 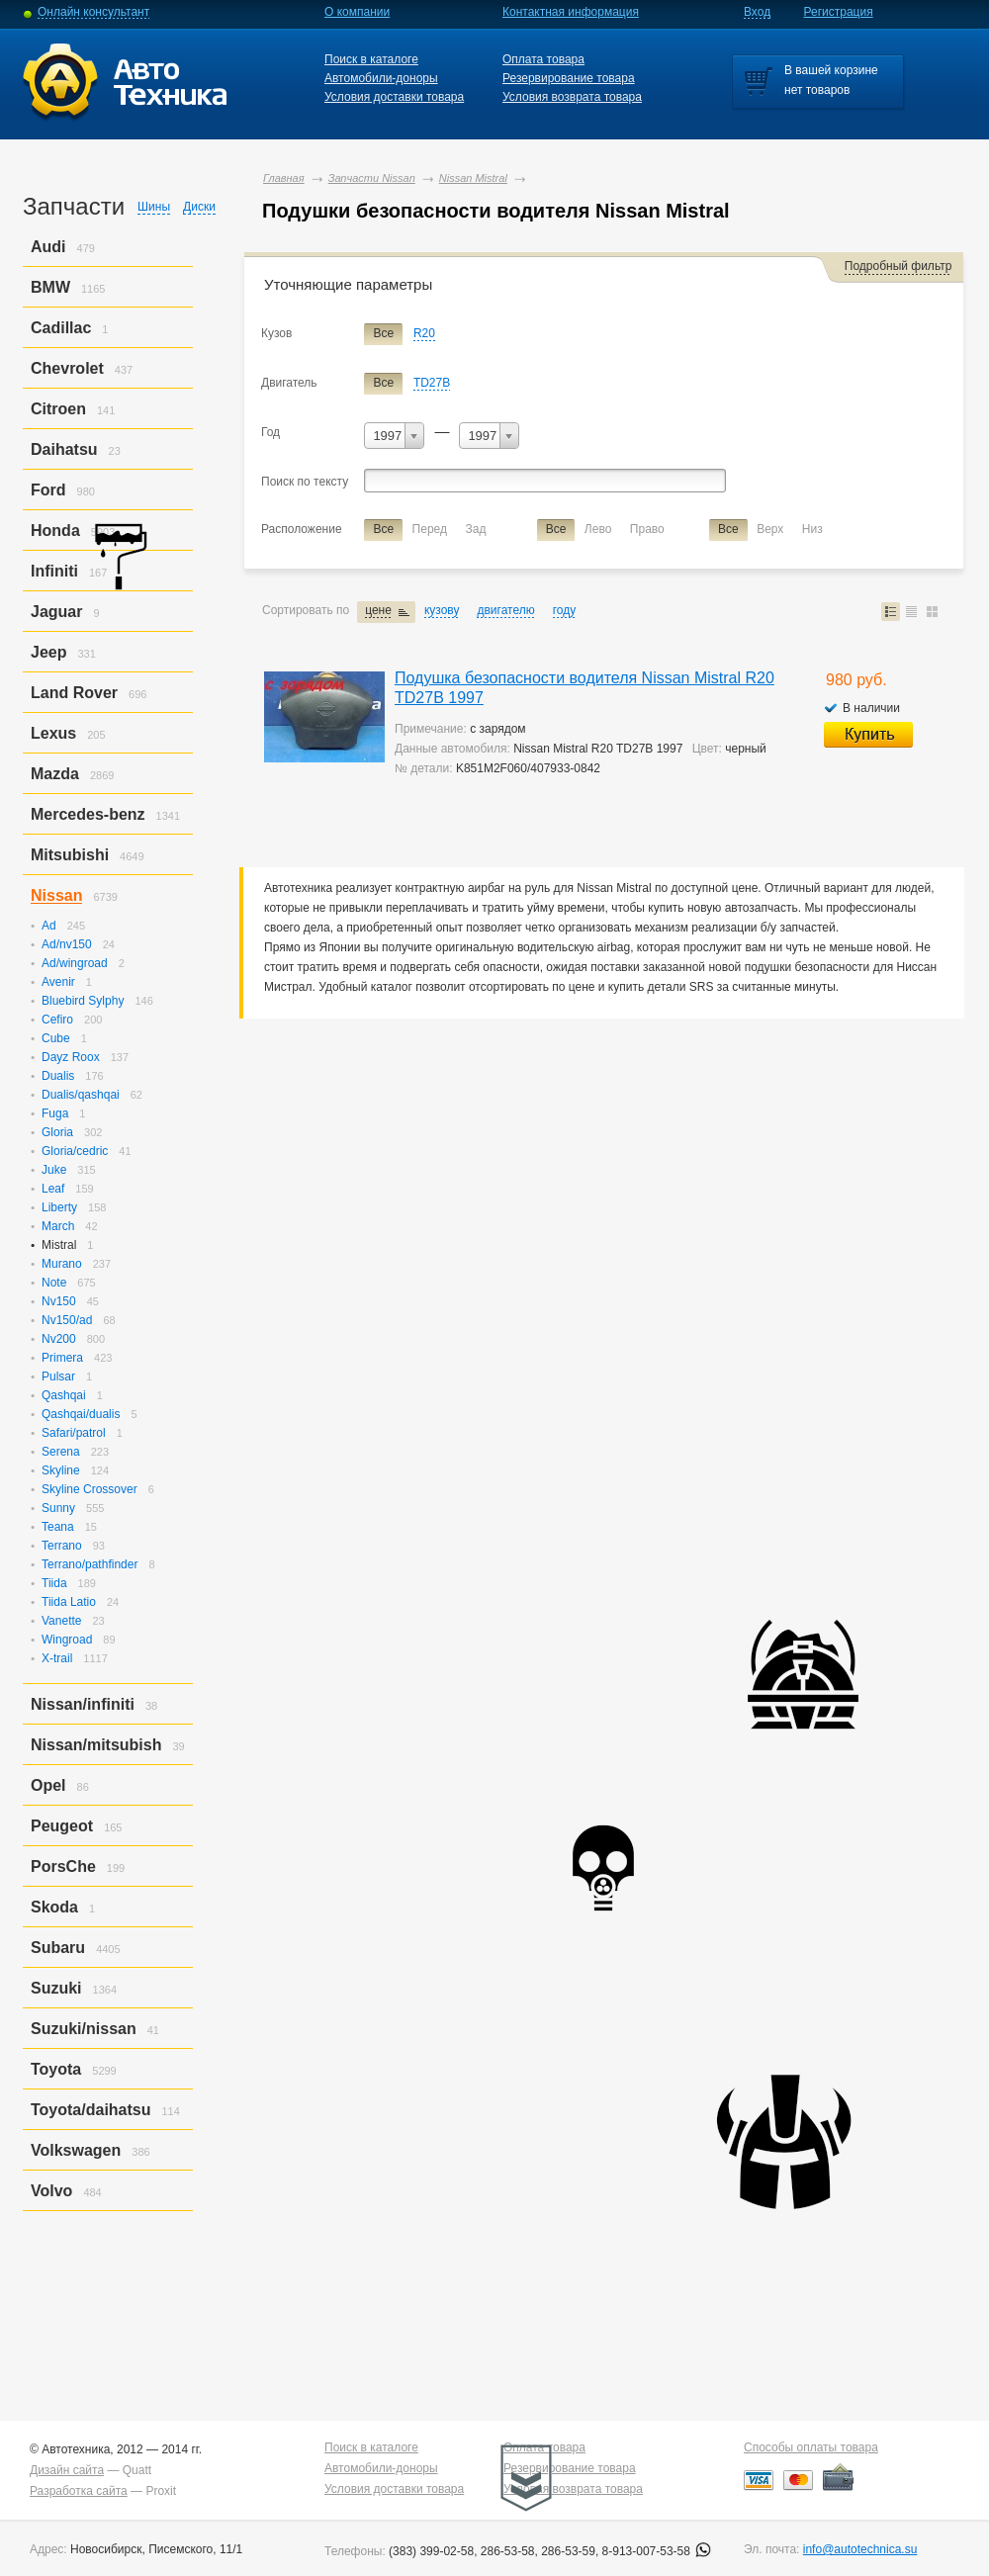 I want to click on access grain storage facilities, so click(x=803, y=1674).